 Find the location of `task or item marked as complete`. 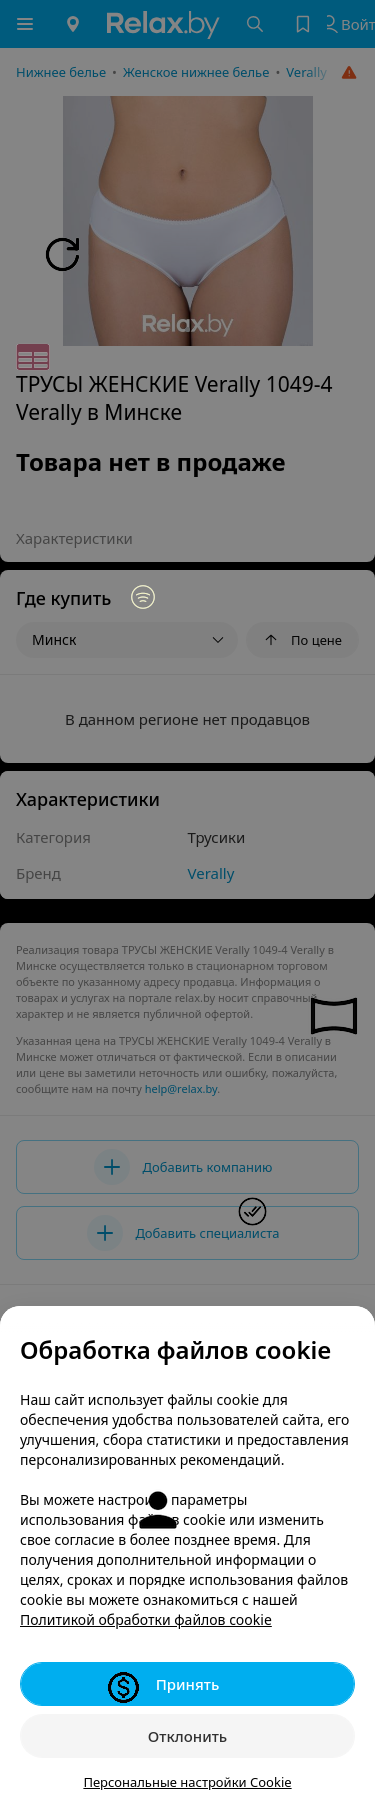

task or item marked as complete is located at coordinates (252, 1211).